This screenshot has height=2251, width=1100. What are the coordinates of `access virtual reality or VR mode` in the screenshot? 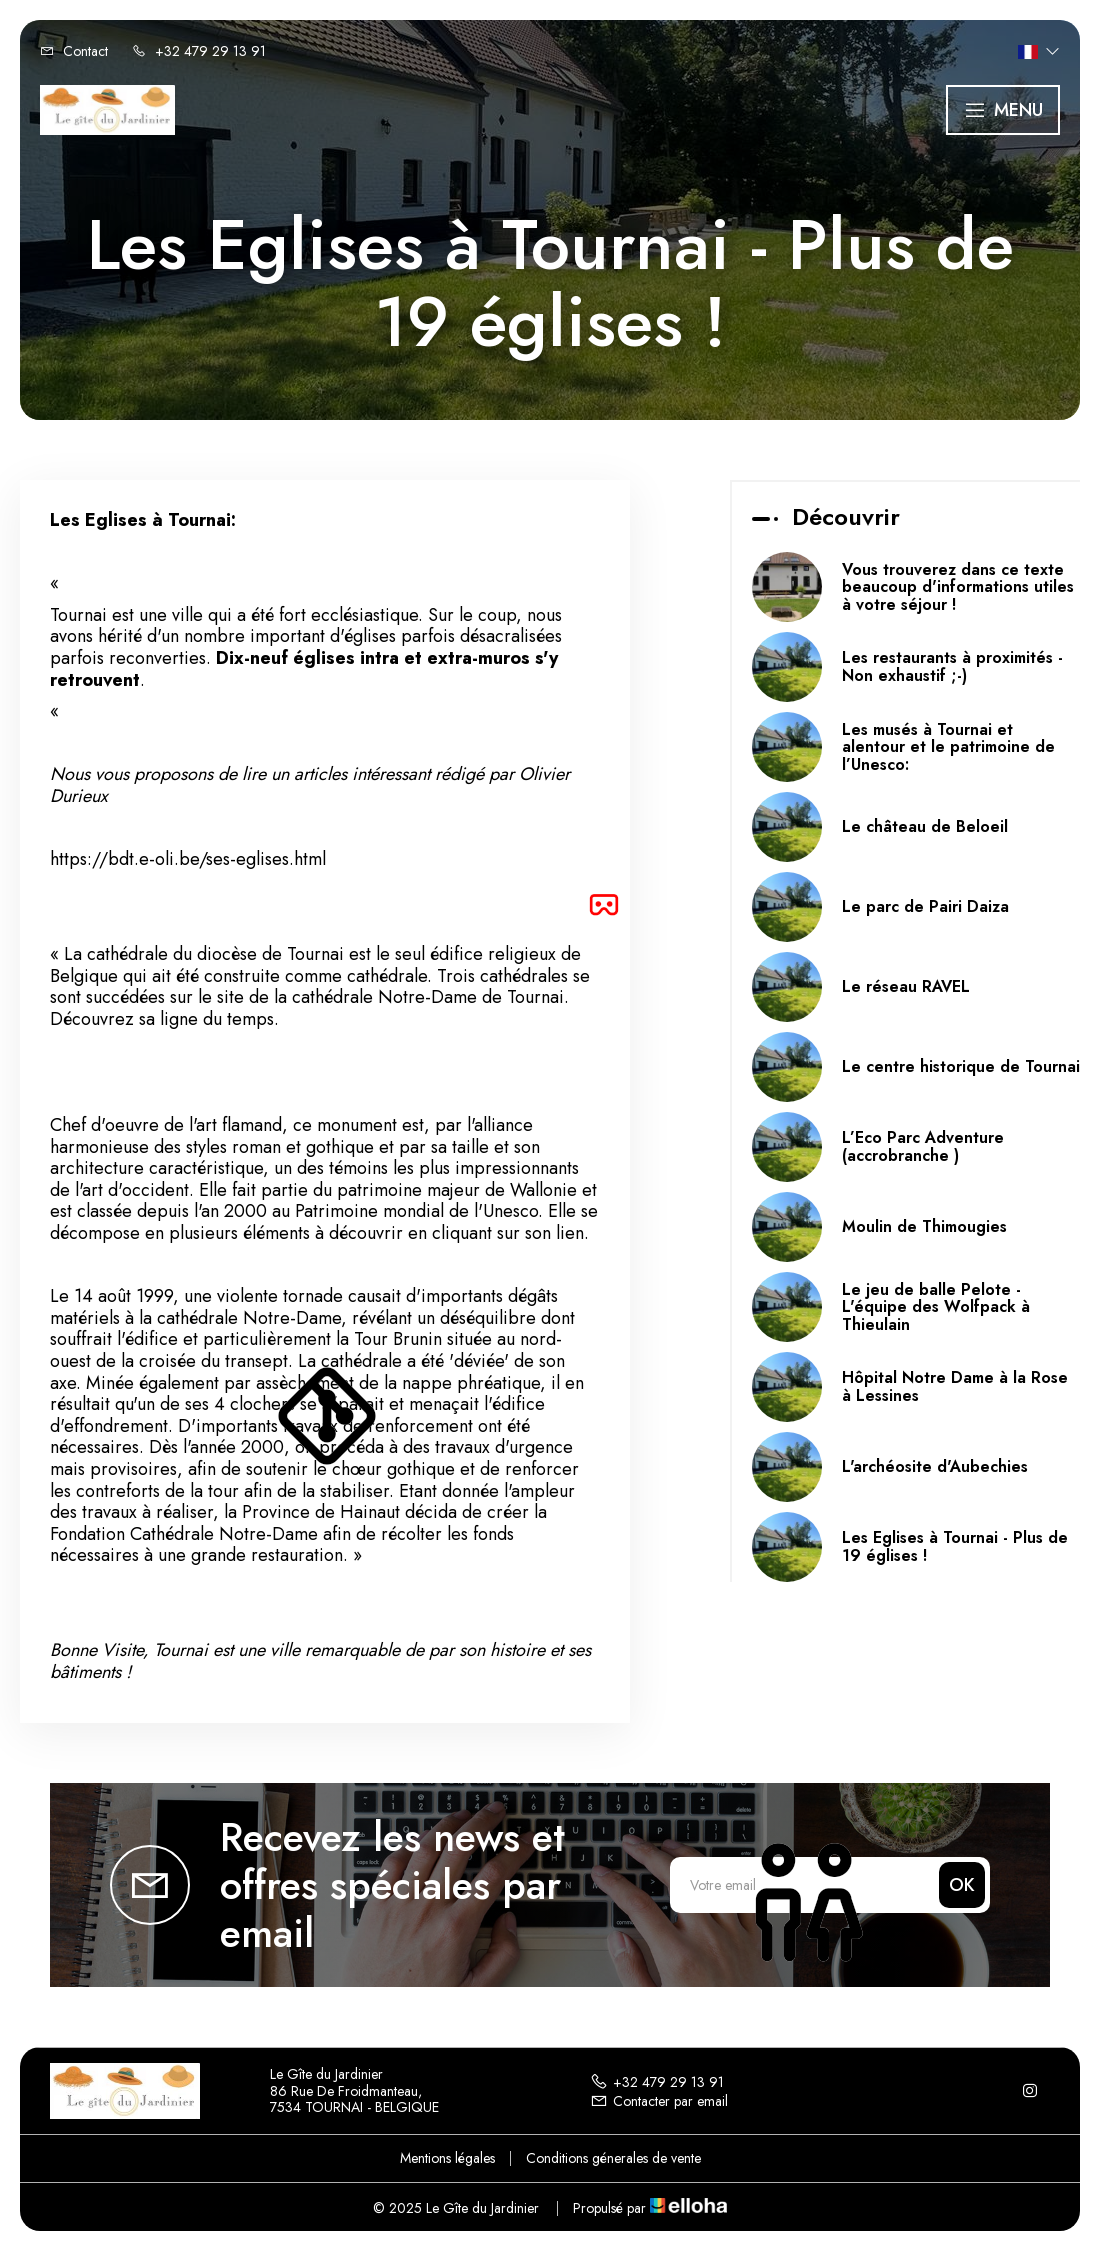 It's located at (604, 904).